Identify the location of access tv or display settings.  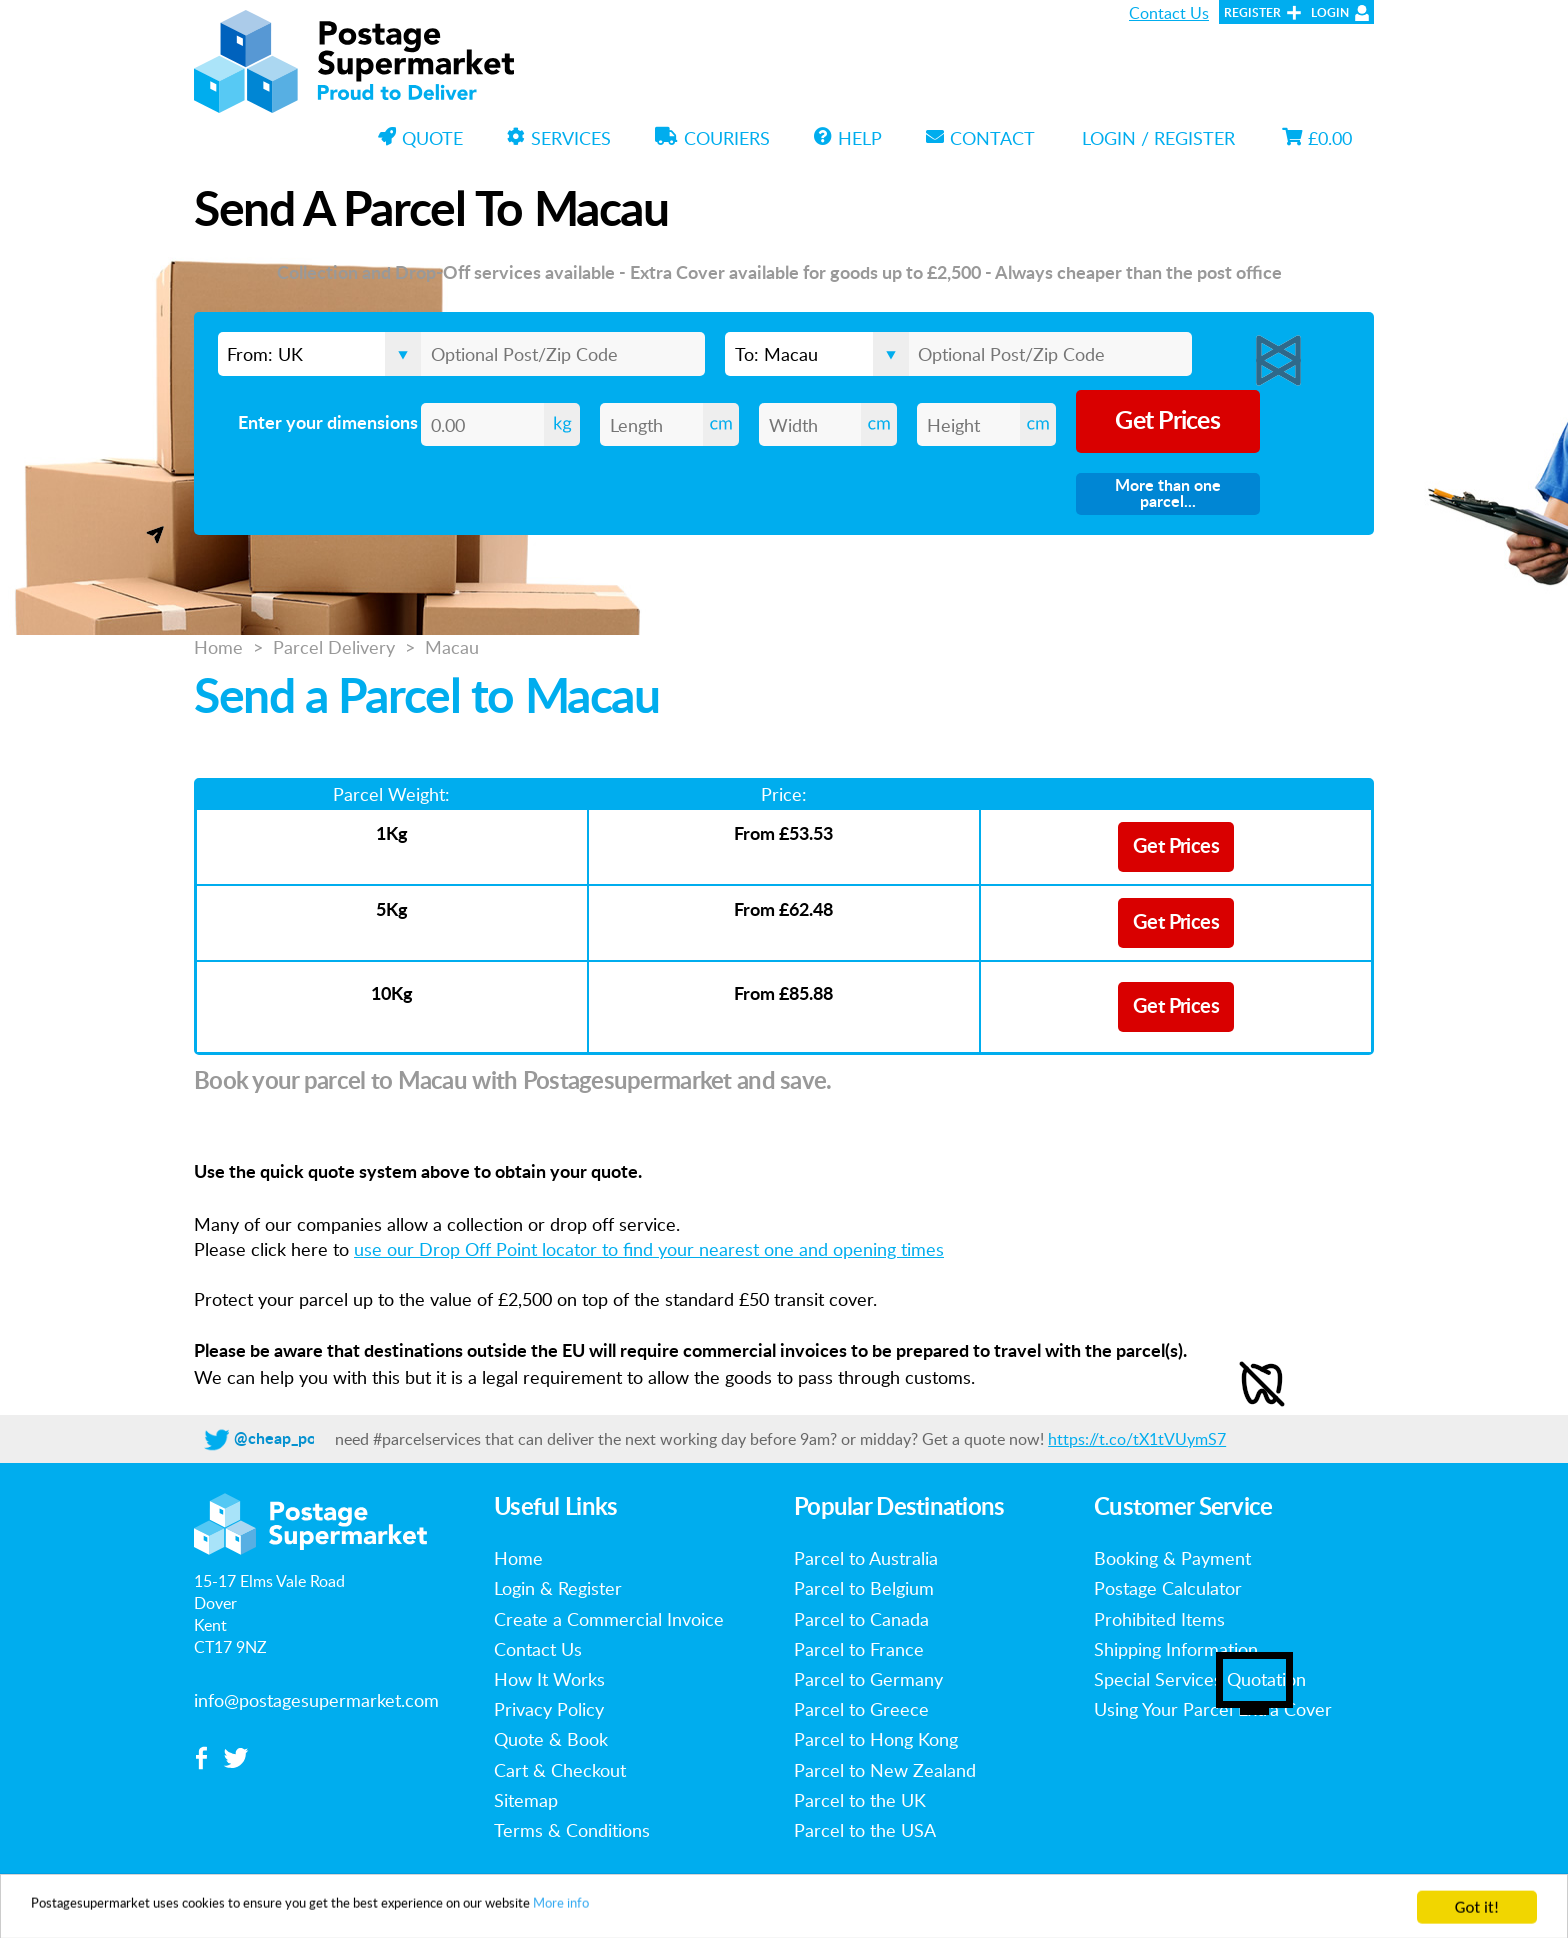
(1254, 1683).